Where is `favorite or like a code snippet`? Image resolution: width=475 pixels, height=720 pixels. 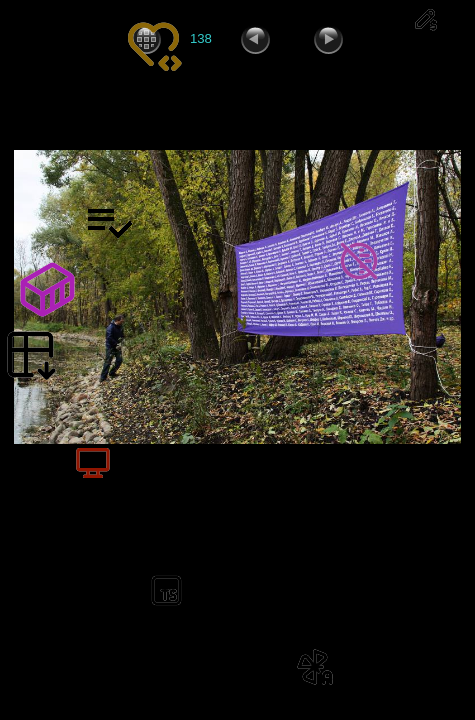 favorite or like a code snippet is located at coordinates (153, 45).